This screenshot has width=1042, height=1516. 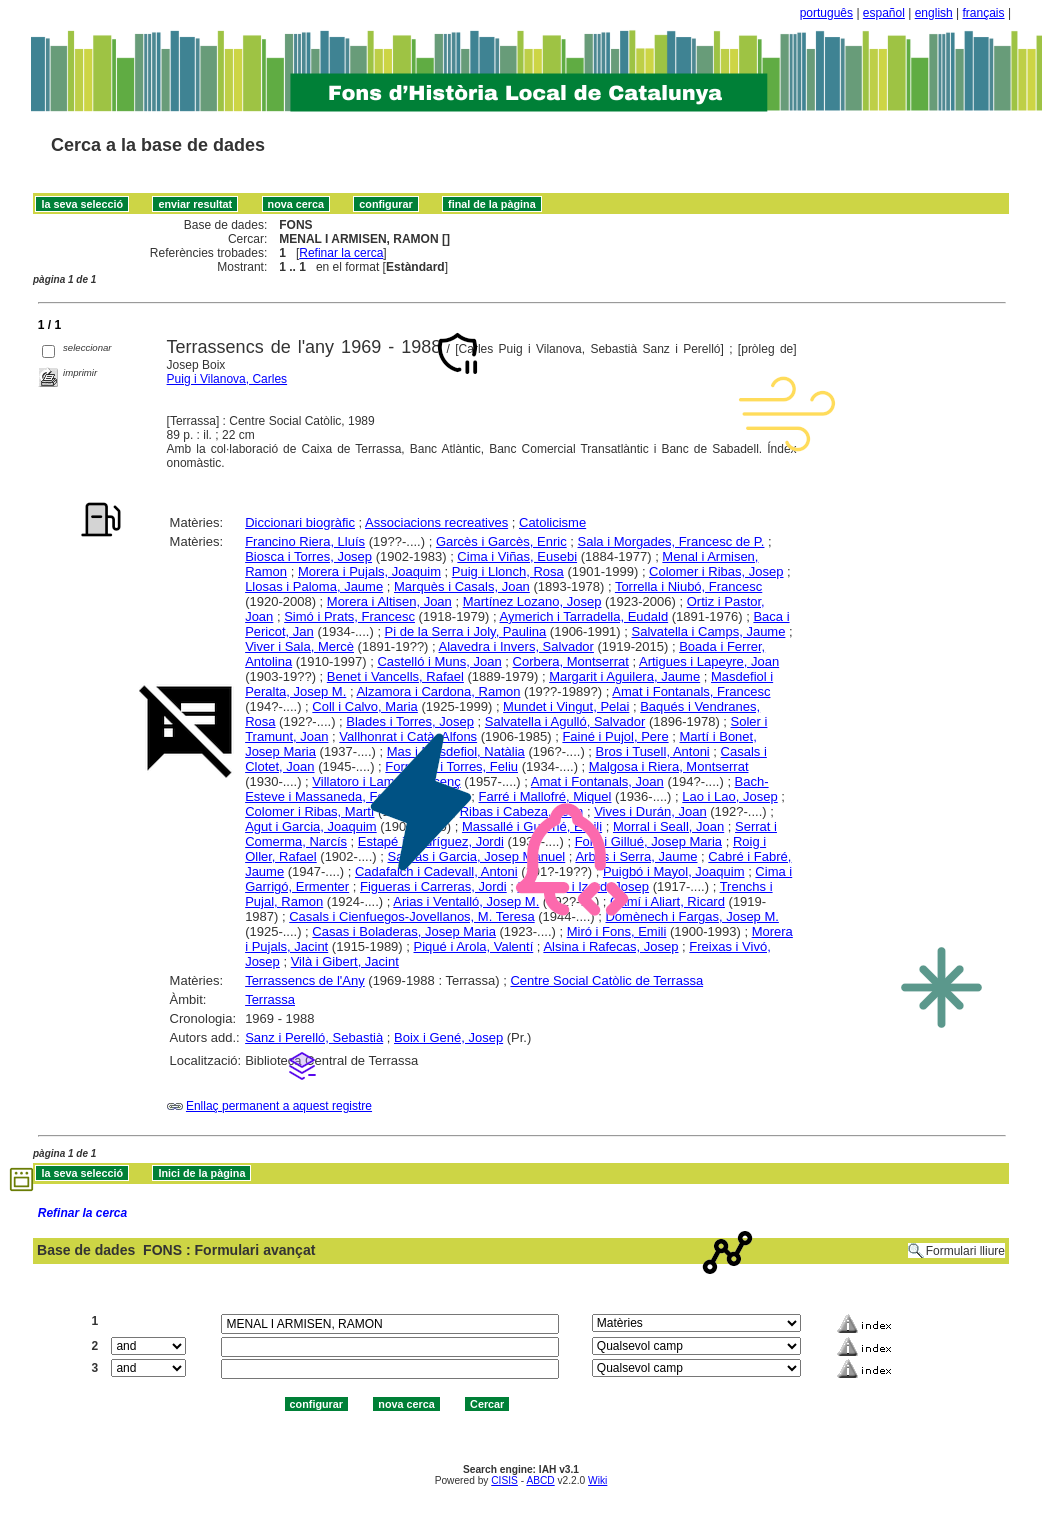 I want to click on indicates fast or instant action, so click(x=421, y=802).